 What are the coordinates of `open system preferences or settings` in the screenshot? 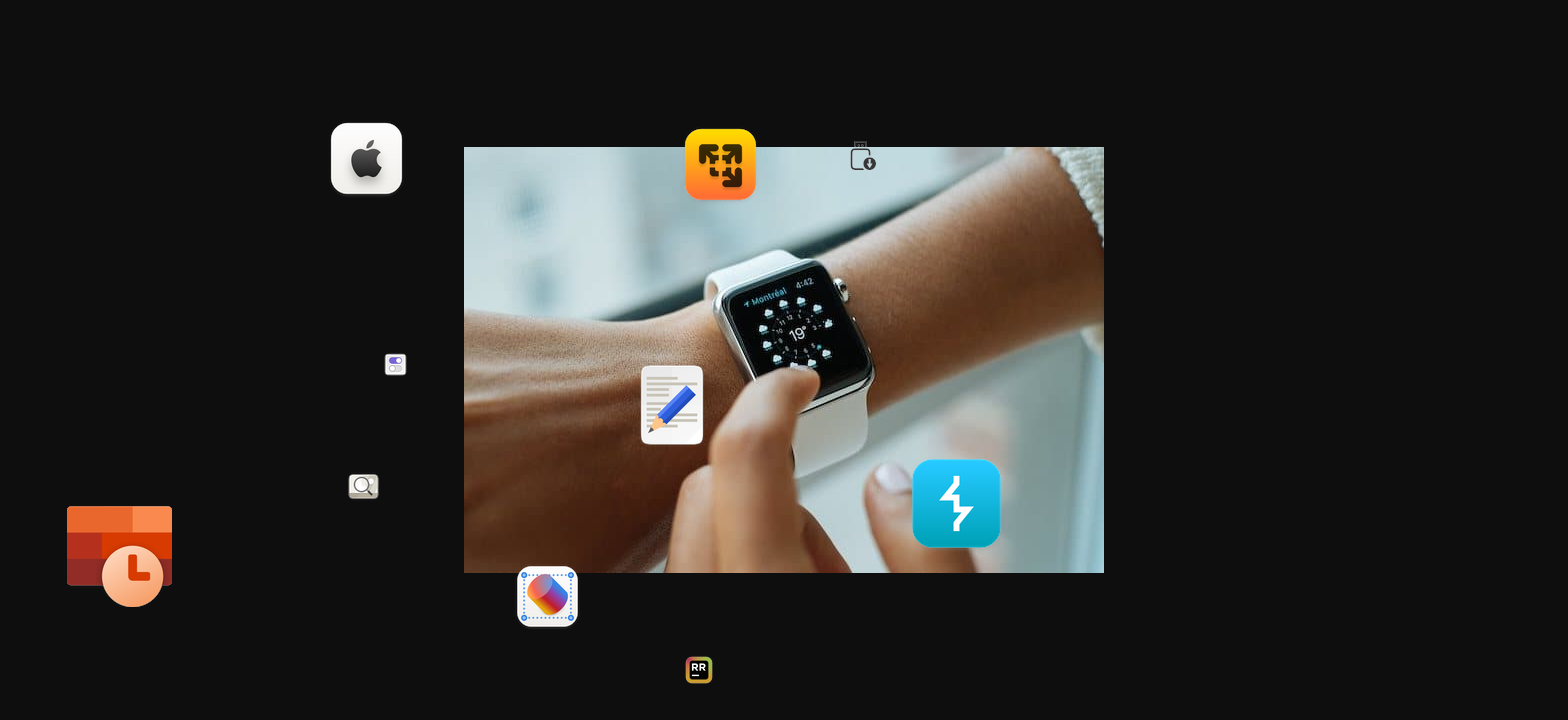 It's located at (366, 158).